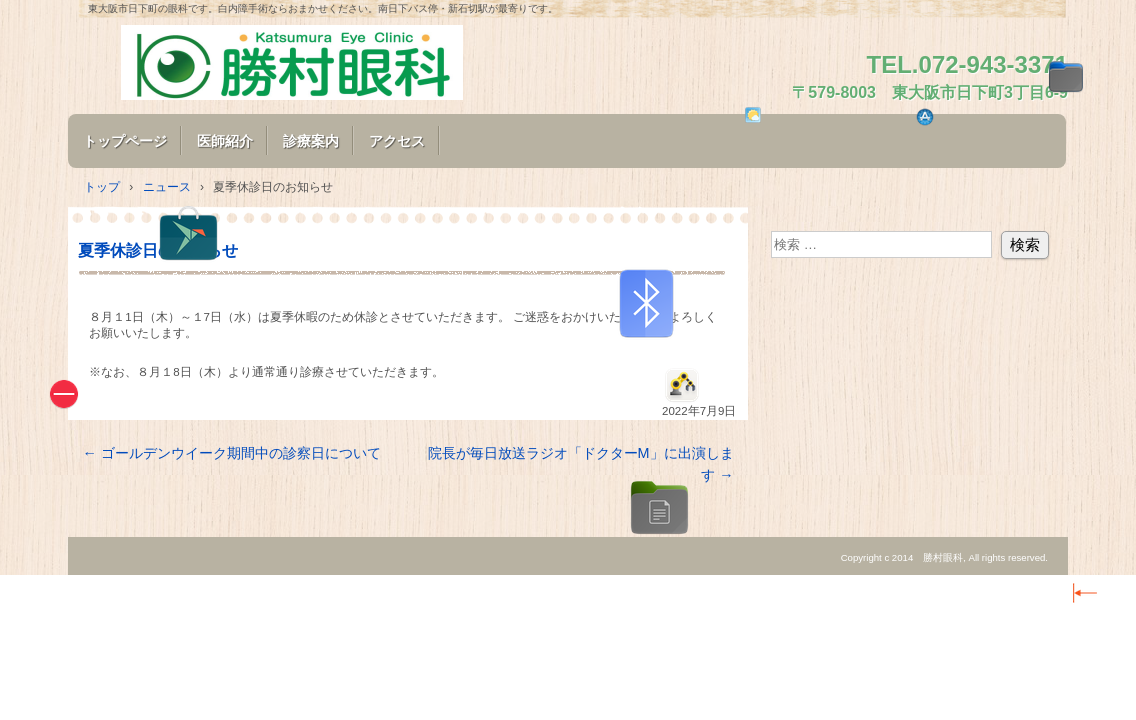 This screenshot has height=720, width=1136. Describe the element at coordinates (188, 237) in the screenshot. I see `open the snap store to browse and install applications` at that location.